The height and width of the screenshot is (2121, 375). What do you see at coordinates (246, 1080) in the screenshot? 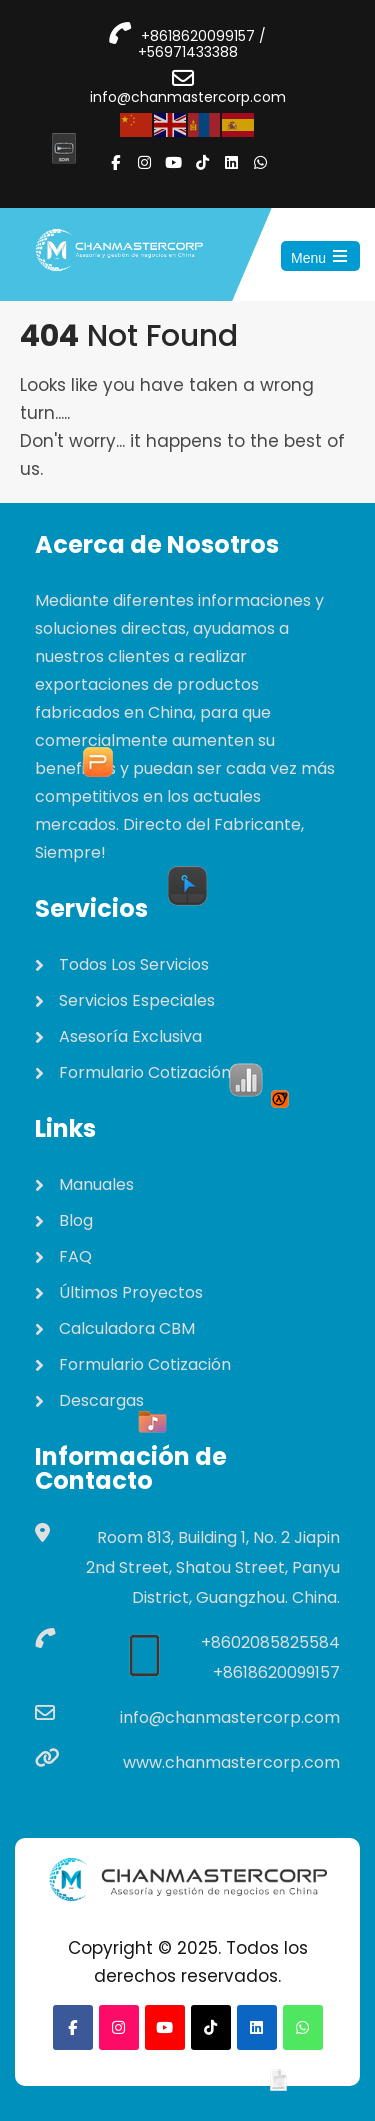
I see `open numbers spreadsheet app` at bounding box center [246, 1080].